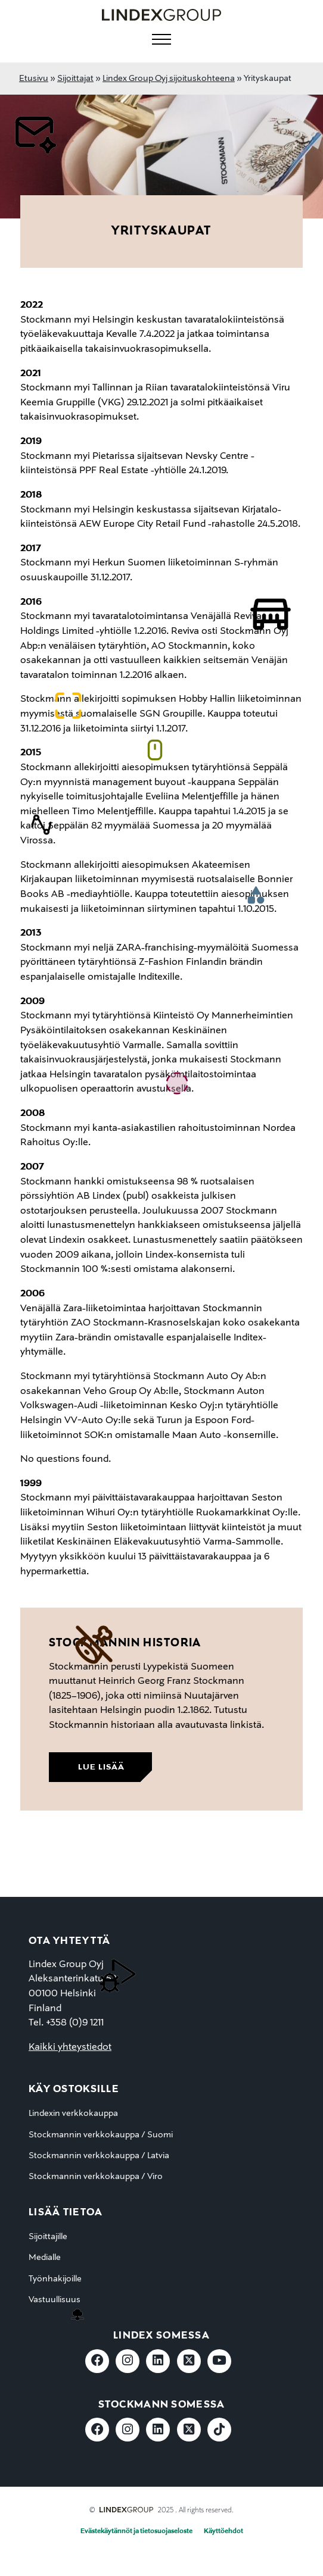 This screenshot has width=323, height=2576. I want to click on indicates meat-free or vegetarian option, so click(94, 1644).